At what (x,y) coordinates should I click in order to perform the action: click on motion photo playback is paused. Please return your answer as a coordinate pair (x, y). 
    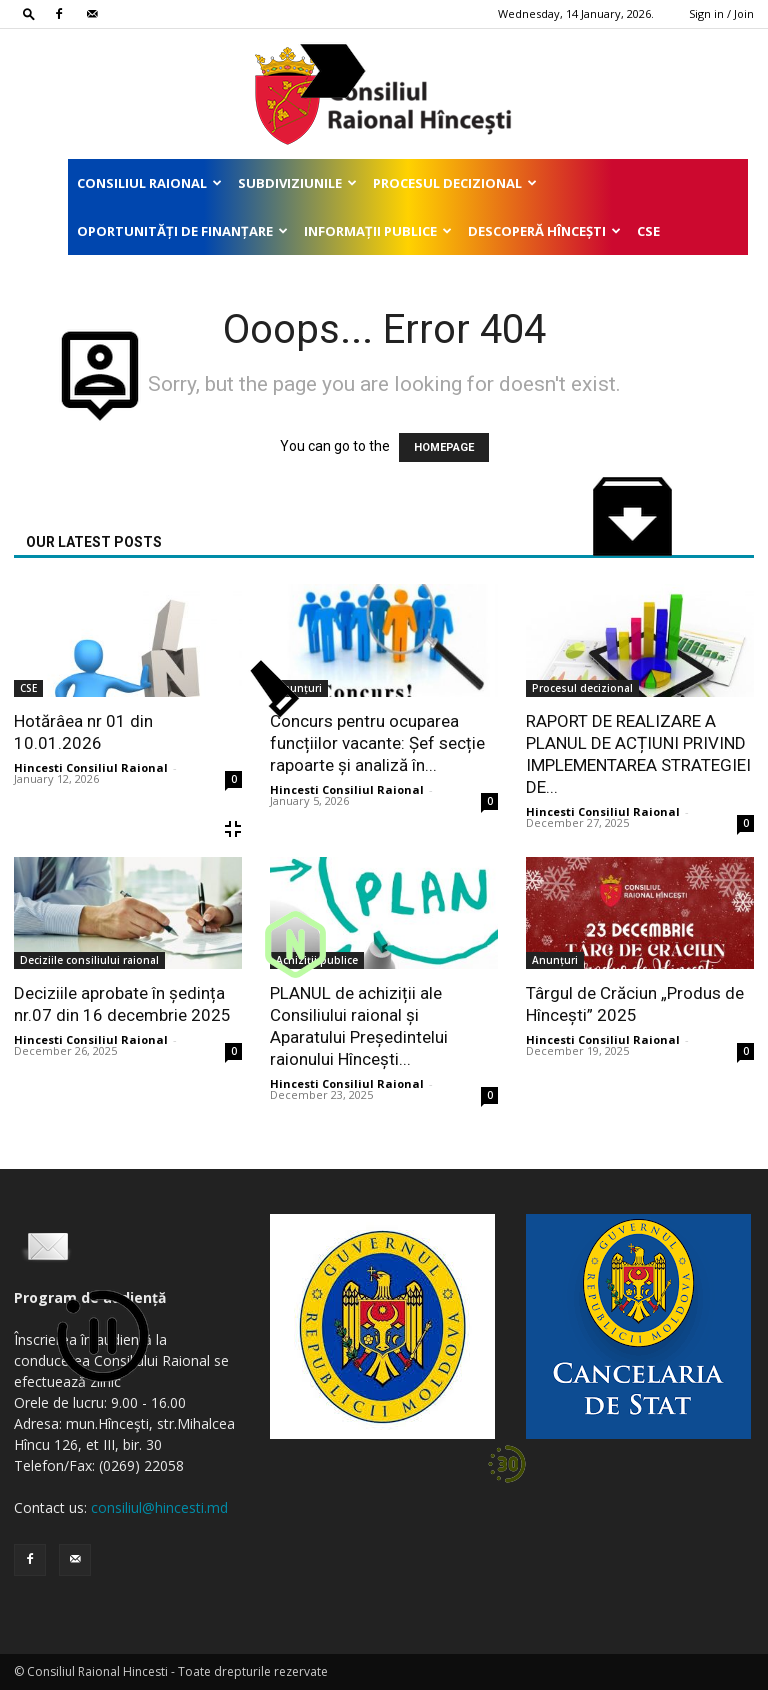
    Looking at the image, I should click on (103, 1336).